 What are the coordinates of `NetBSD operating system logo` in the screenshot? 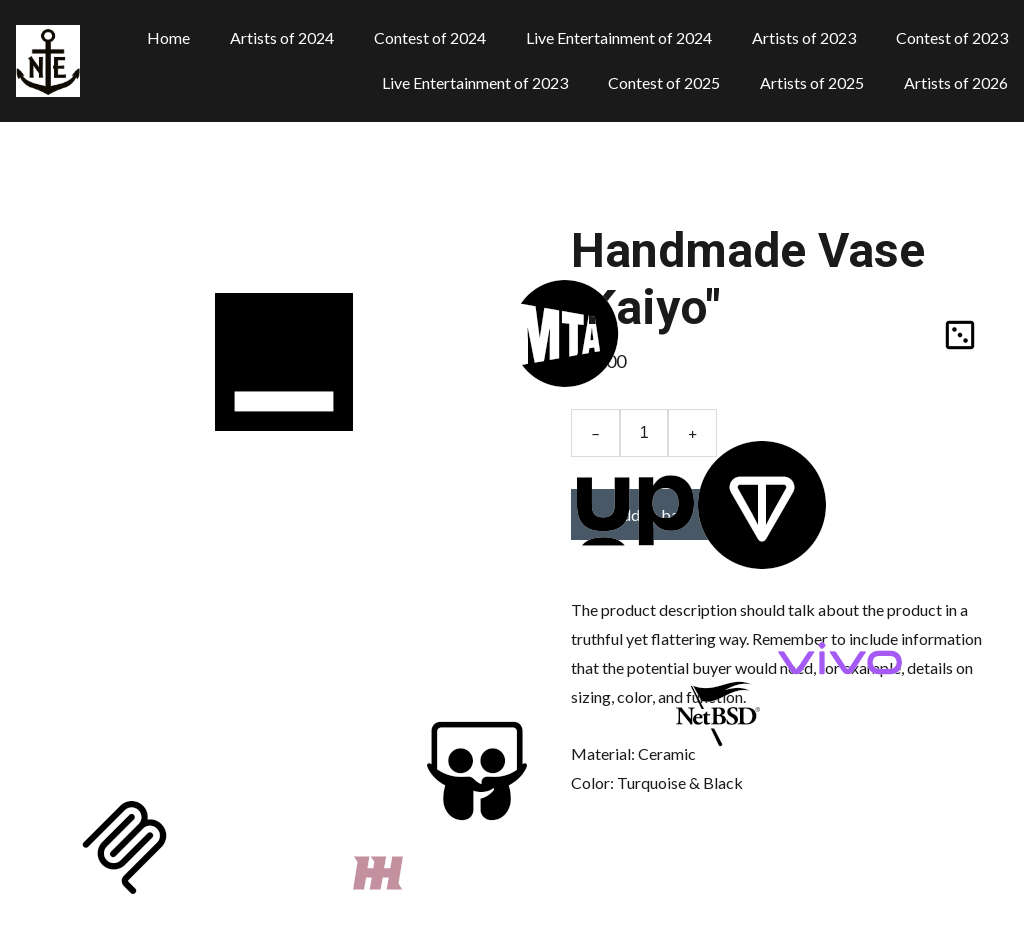 It's located at (718, 714).